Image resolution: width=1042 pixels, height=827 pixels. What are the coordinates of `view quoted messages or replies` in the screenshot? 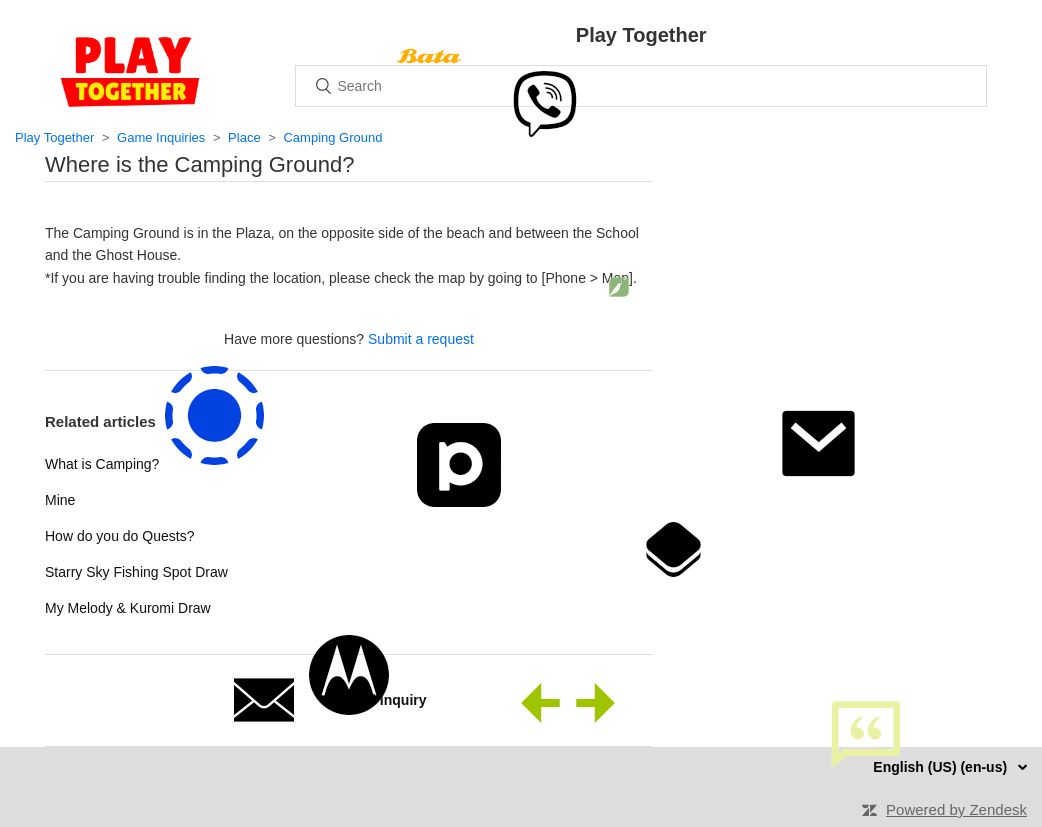 It's located at (866, 732).